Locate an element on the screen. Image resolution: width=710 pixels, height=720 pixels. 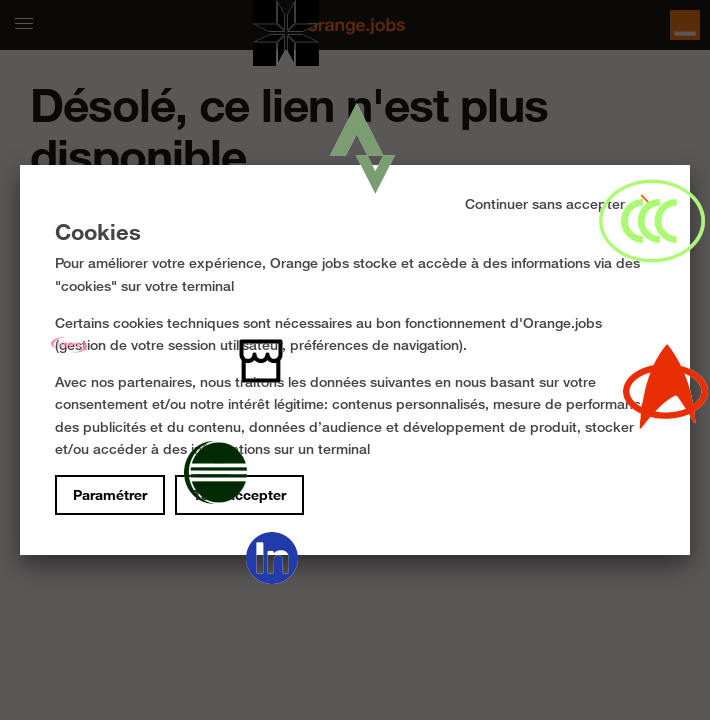
LogMeIn brand logo is located at coordinates (272, 558).